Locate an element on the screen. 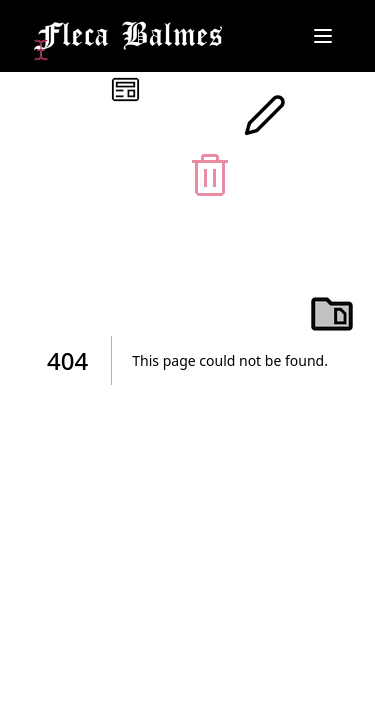 The image size is (375, 720). delete selected item is located at coordinates (210, 175).